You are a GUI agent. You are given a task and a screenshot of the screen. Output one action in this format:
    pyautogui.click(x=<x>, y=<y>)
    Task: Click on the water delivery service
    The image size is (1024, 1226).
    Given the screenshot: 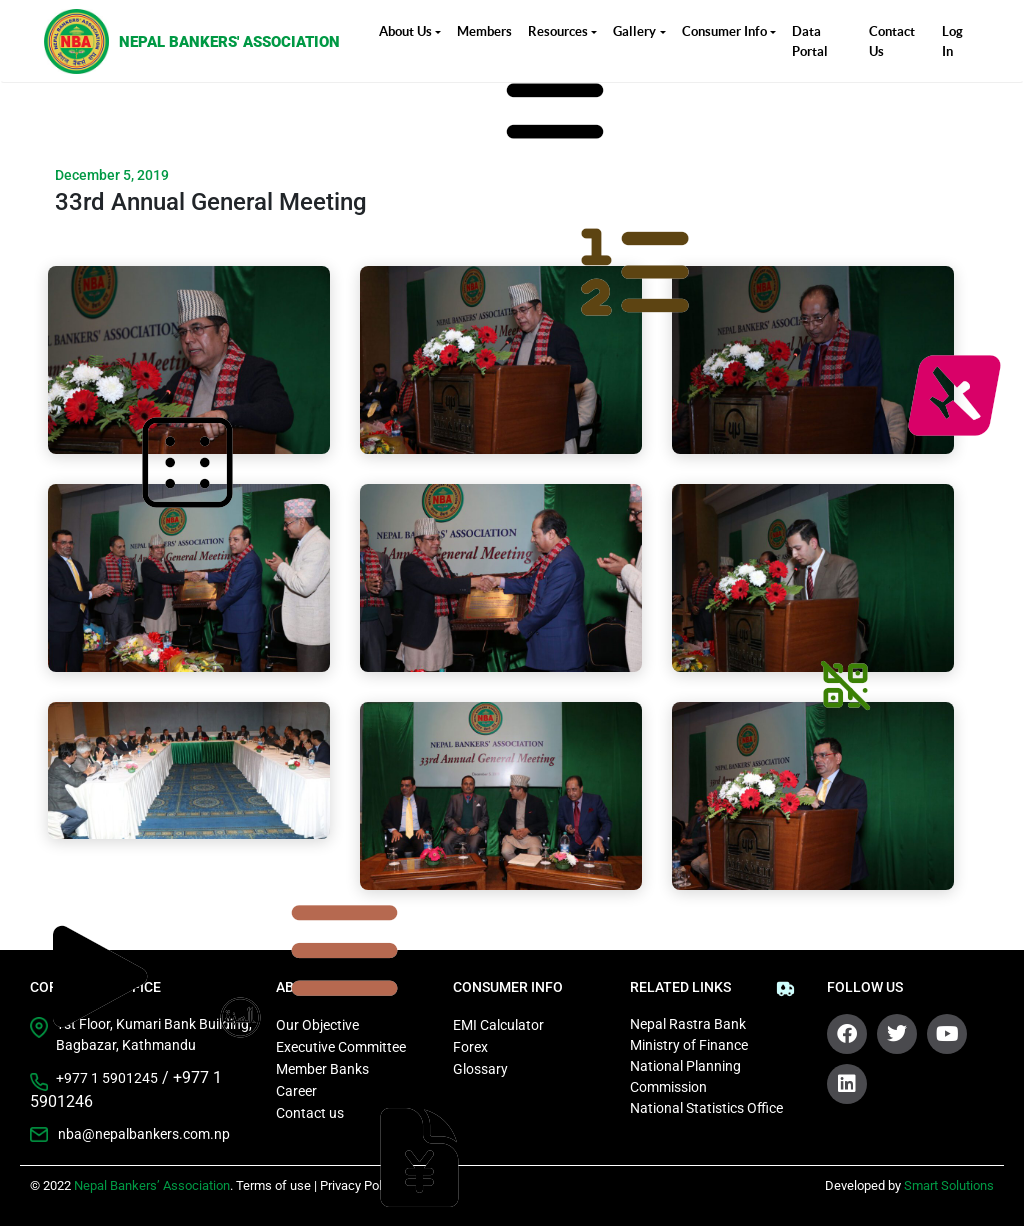 What is the action you would take?
    pyautogui.click(x=785, y=988)
    